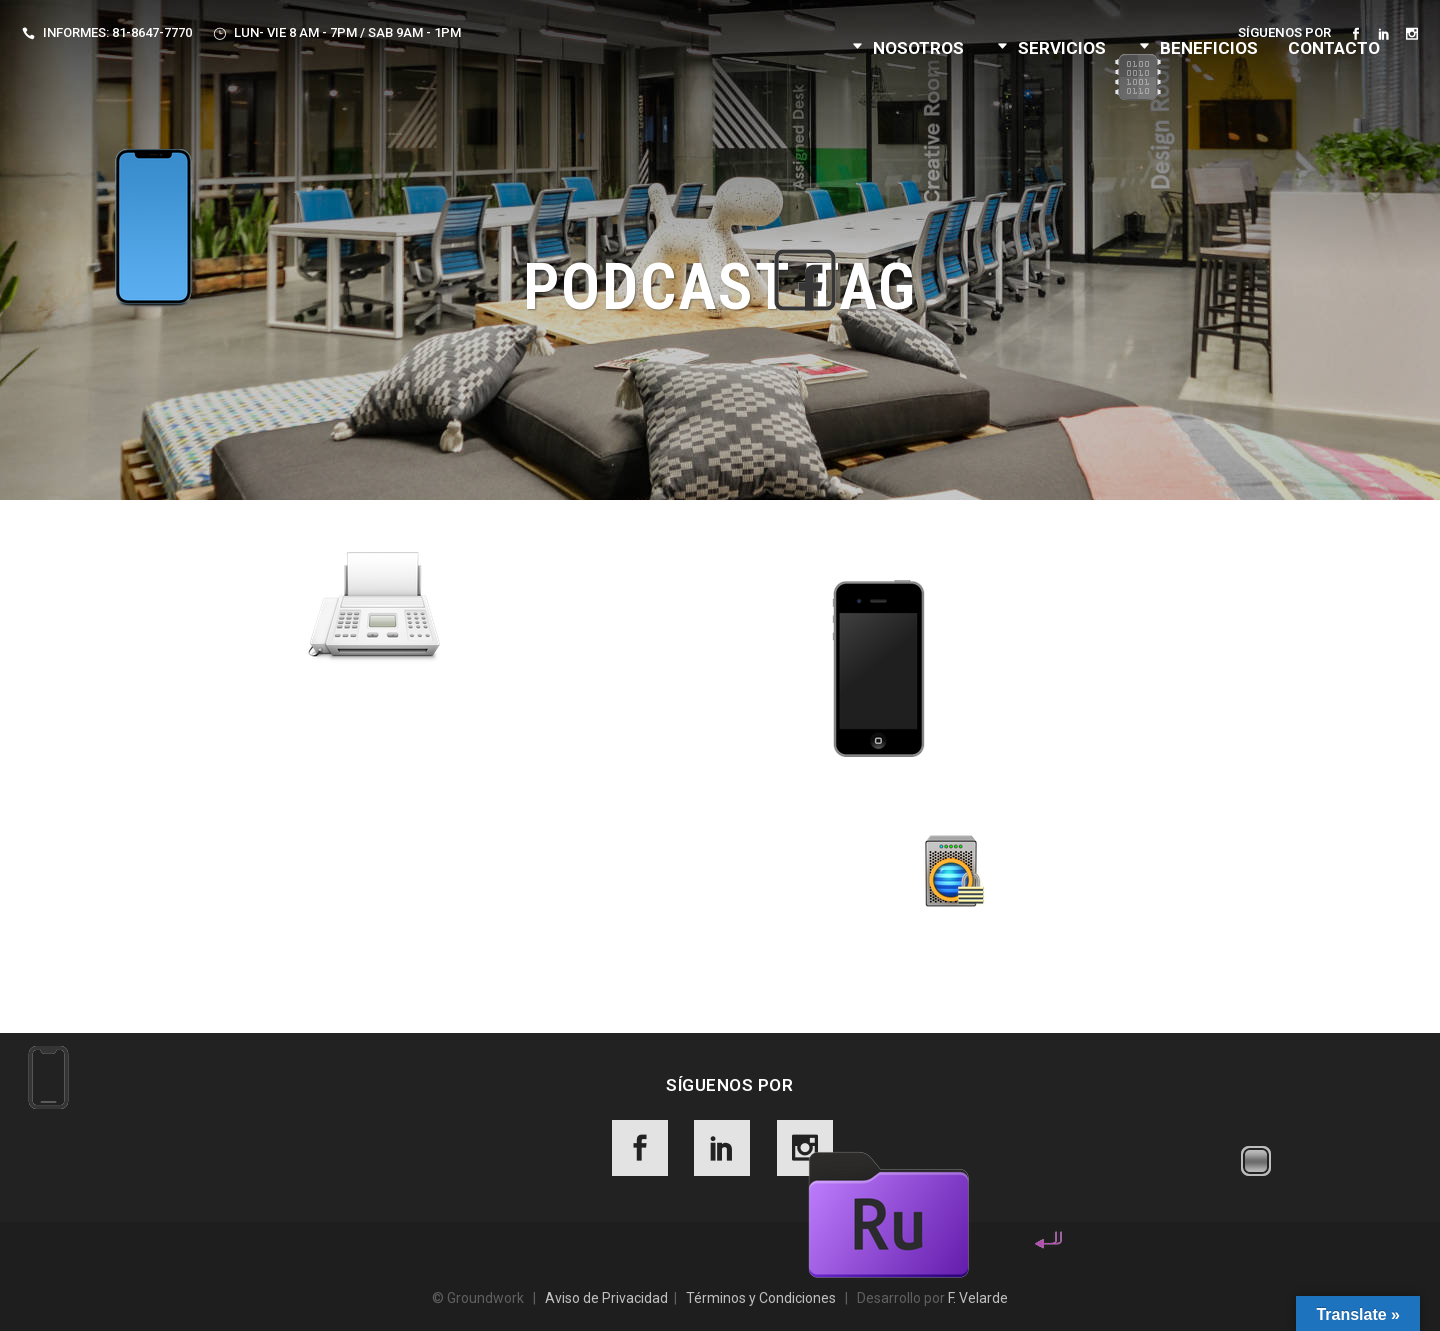  I want to click on send or receive a fax, so click(374, 607).